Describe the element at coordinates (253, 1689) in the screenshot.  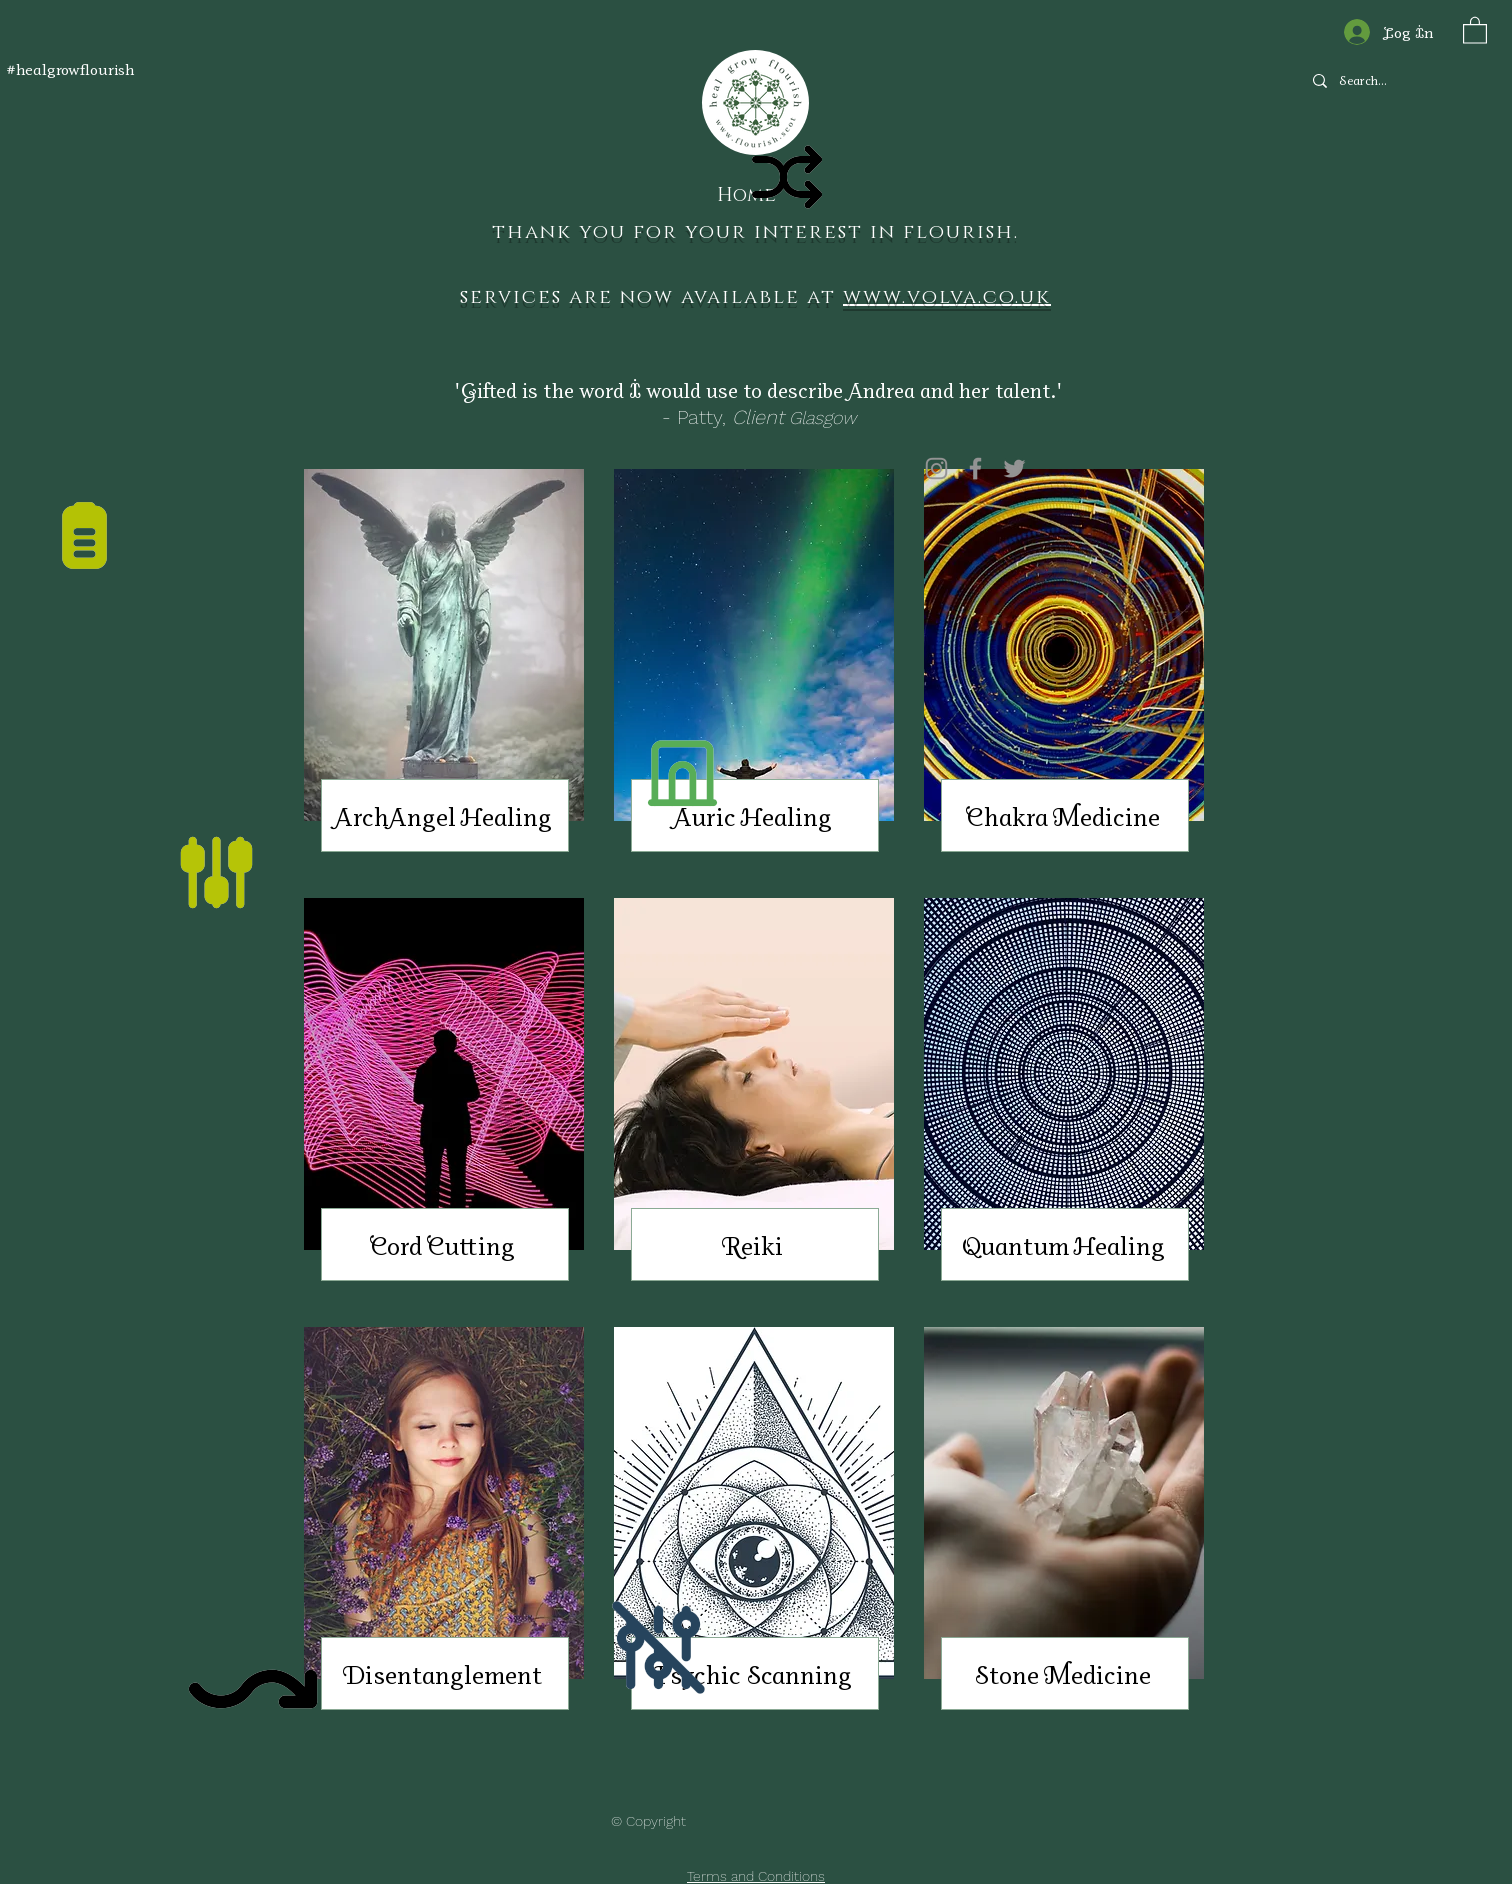
I see `indicates a flowing or wave-like transition downward` at that location.